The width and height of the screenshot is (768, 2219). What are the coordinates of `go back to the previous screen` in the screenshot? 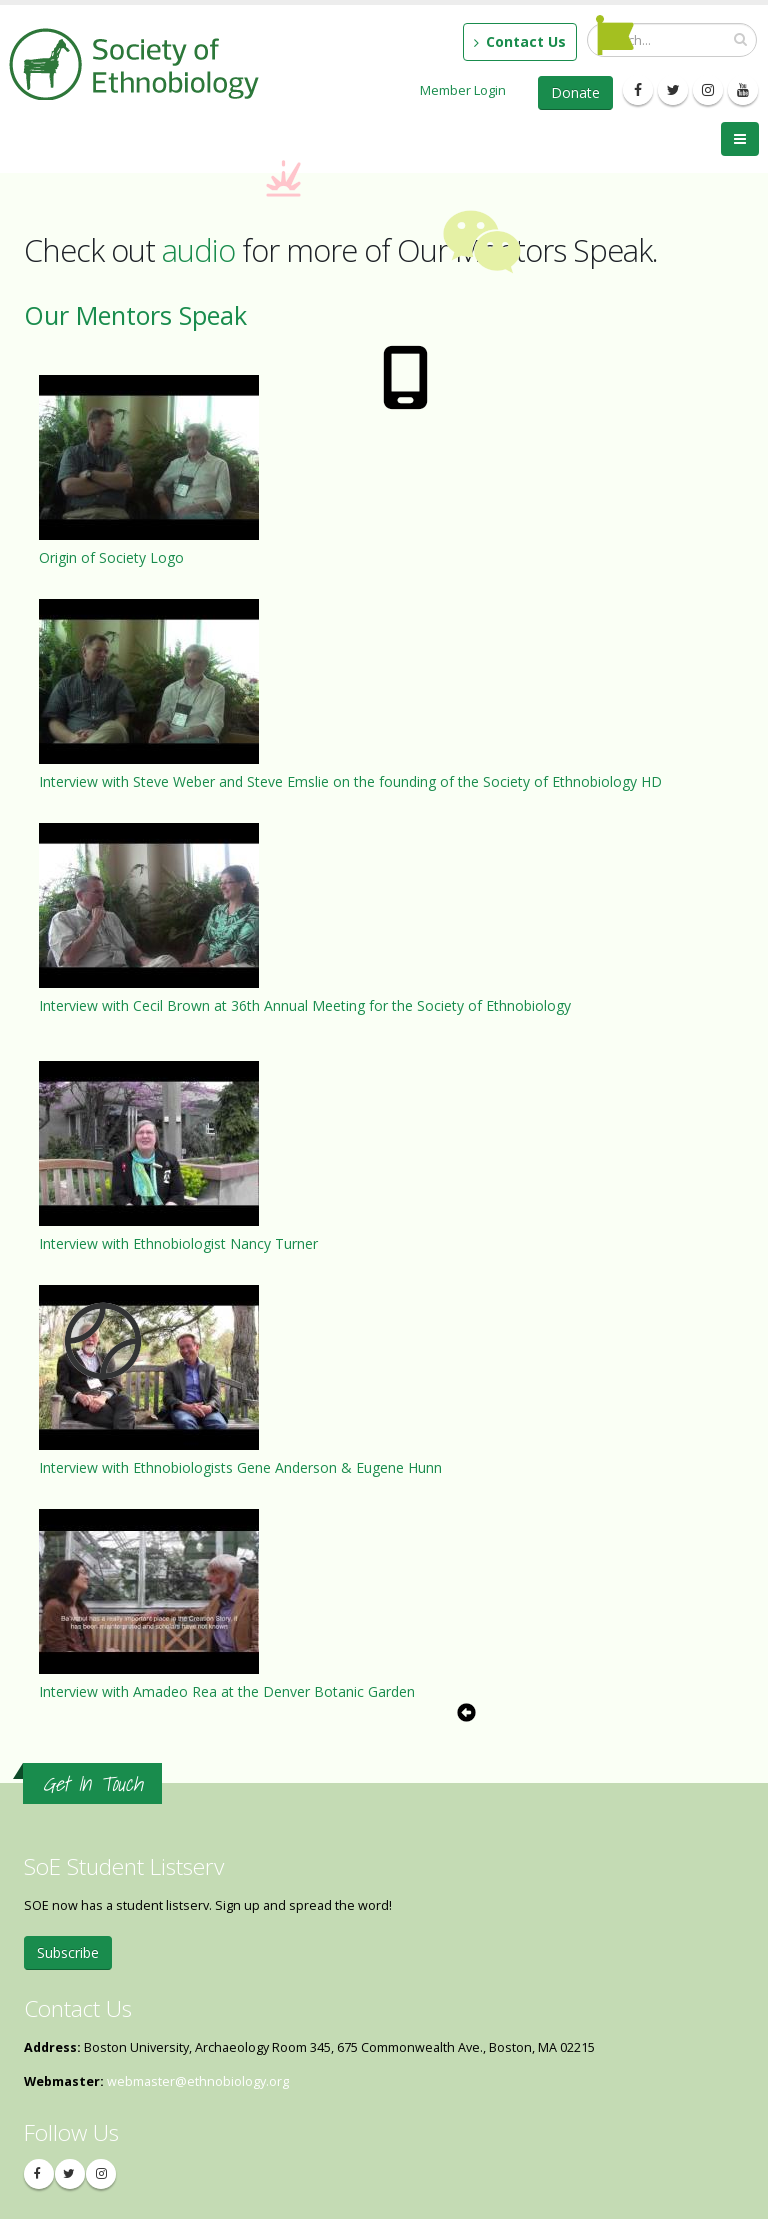 It's located at (466, 1712).